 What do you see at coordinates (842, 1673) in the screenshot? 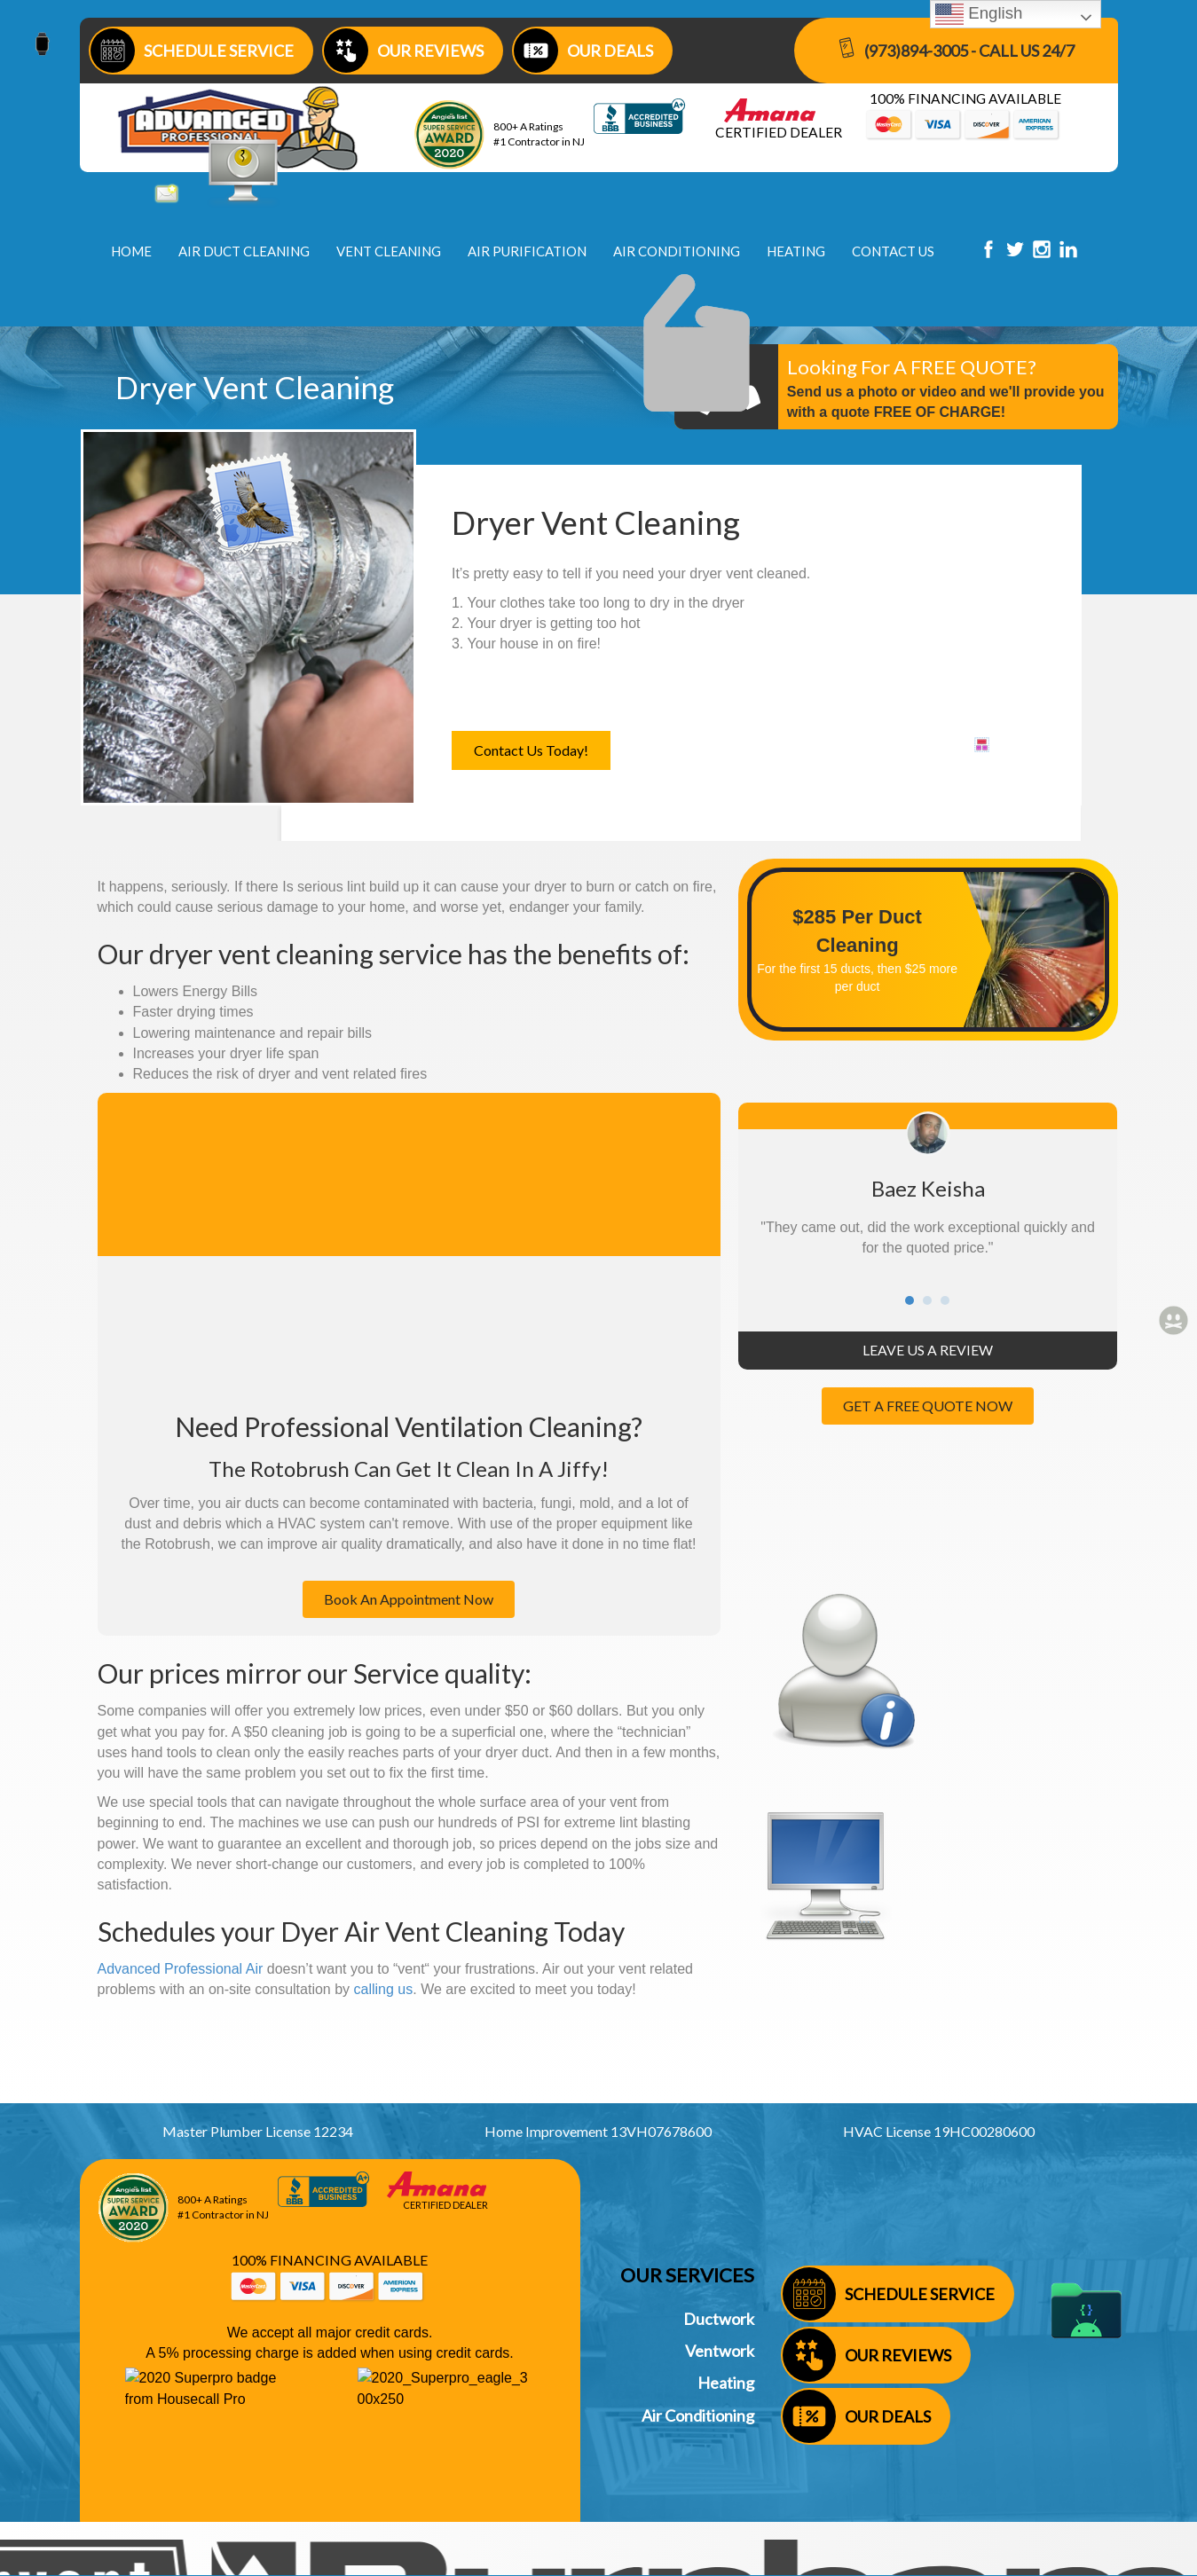
I see `view user profile information` at bounding box center [842, 1673].